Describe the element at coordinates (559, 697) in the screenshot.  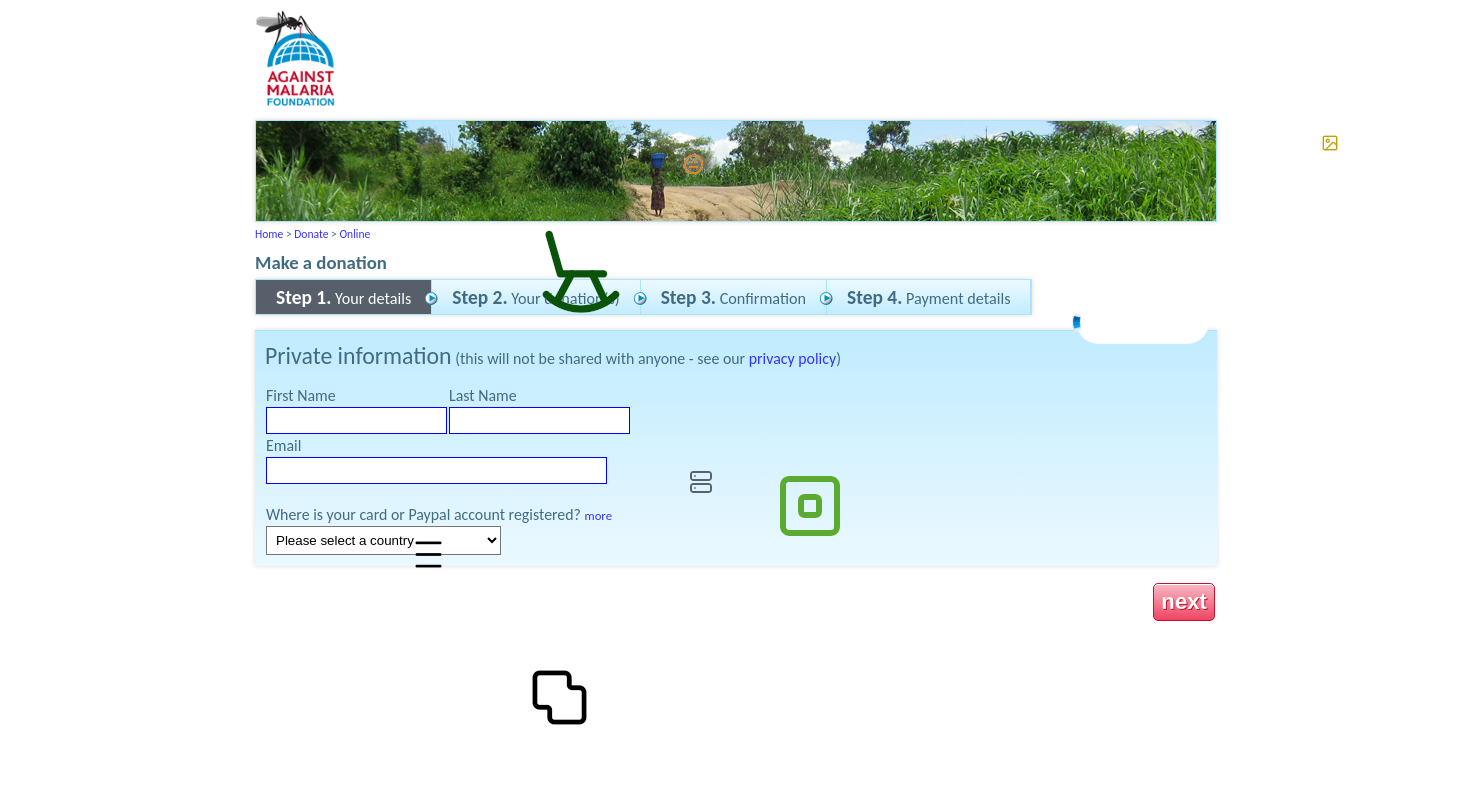
I see `merge or combine selected items` at that location.